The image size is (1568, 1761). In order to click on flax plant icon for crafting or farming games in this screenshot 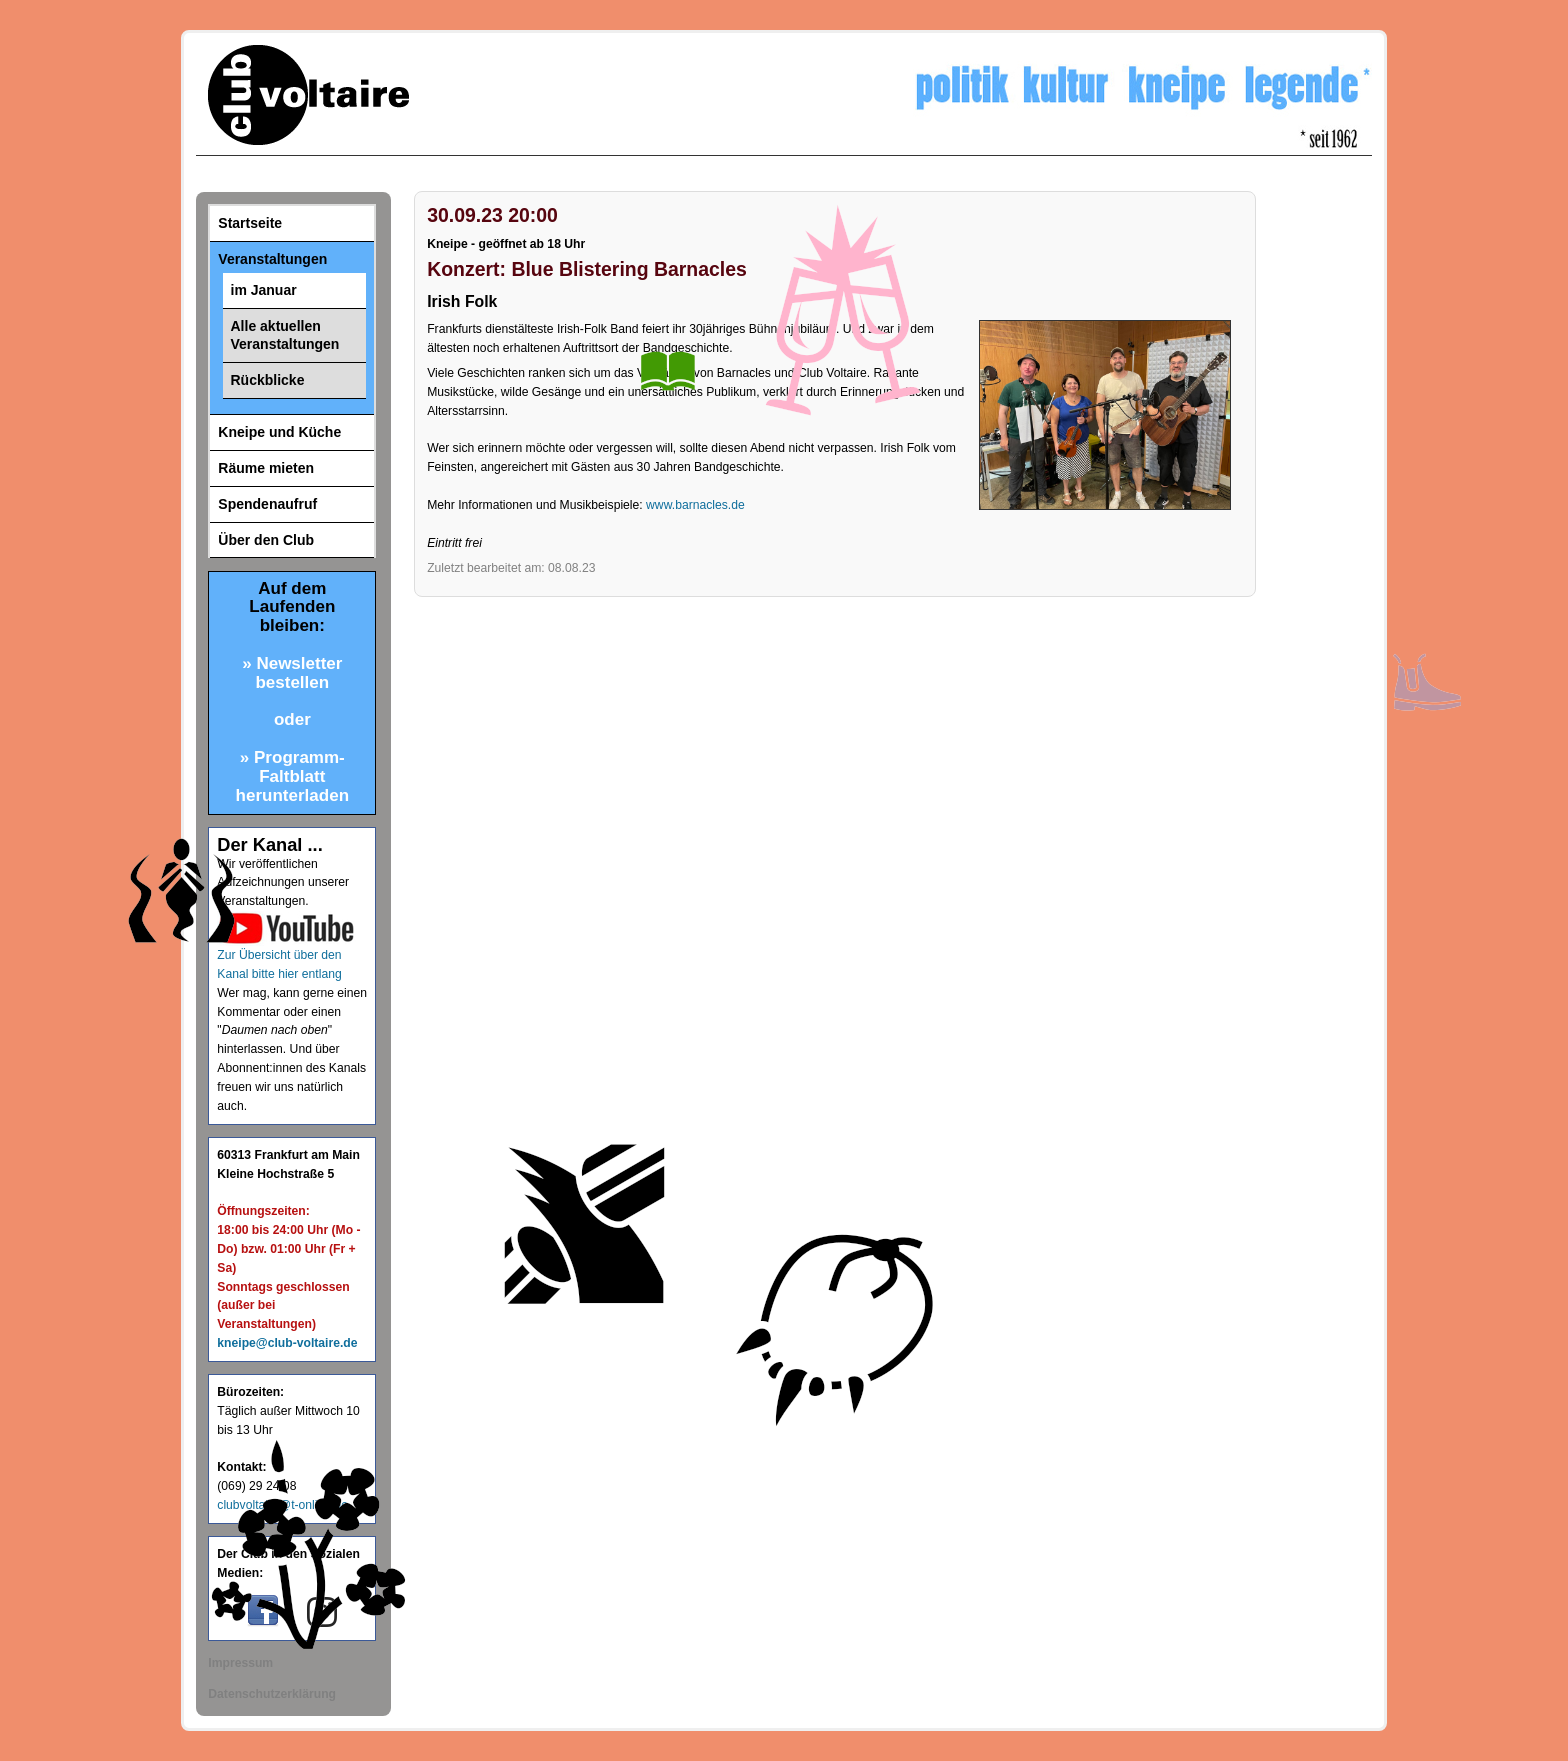, I will do `click(308, 1542)`.